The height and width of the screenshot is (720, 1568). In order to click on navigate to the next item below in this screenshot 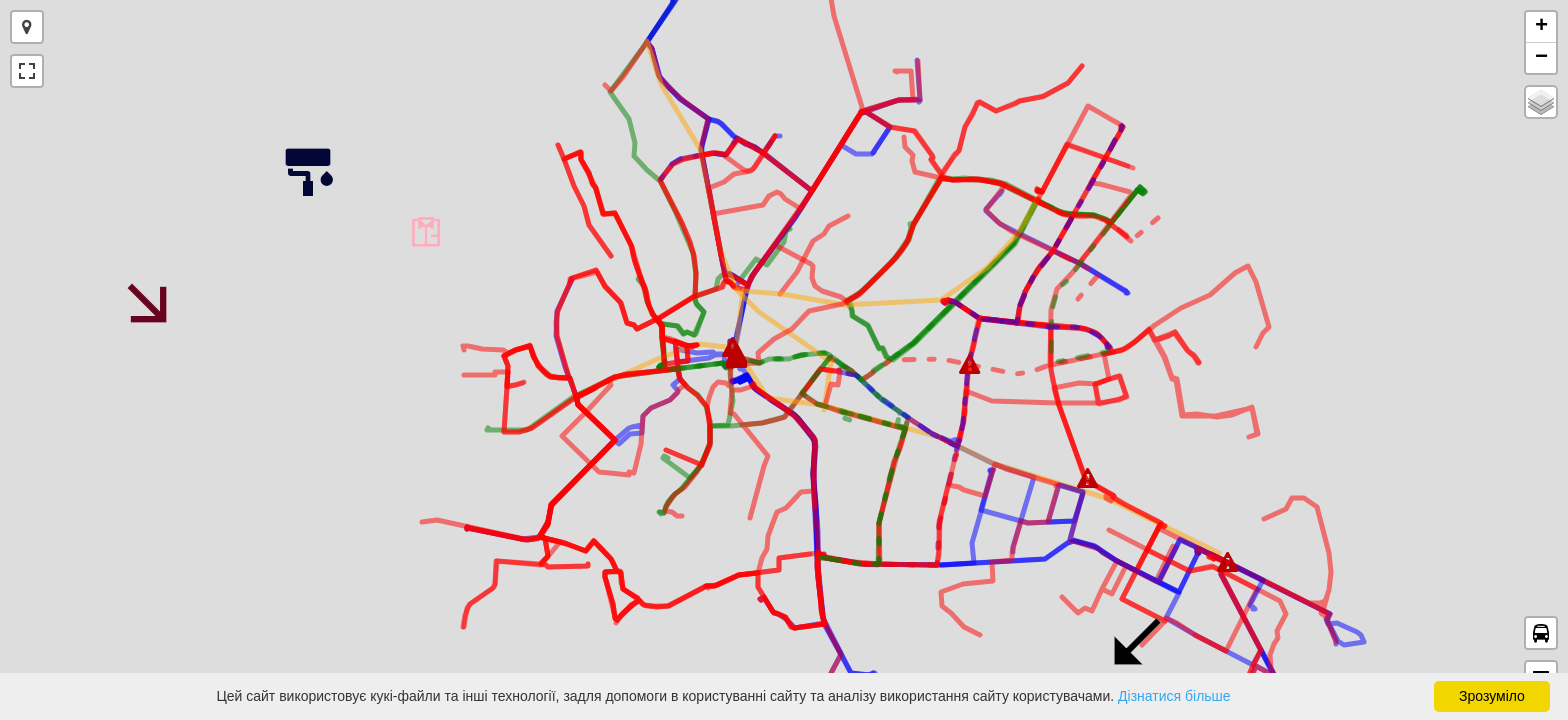, I will do `click(147, 303)`.